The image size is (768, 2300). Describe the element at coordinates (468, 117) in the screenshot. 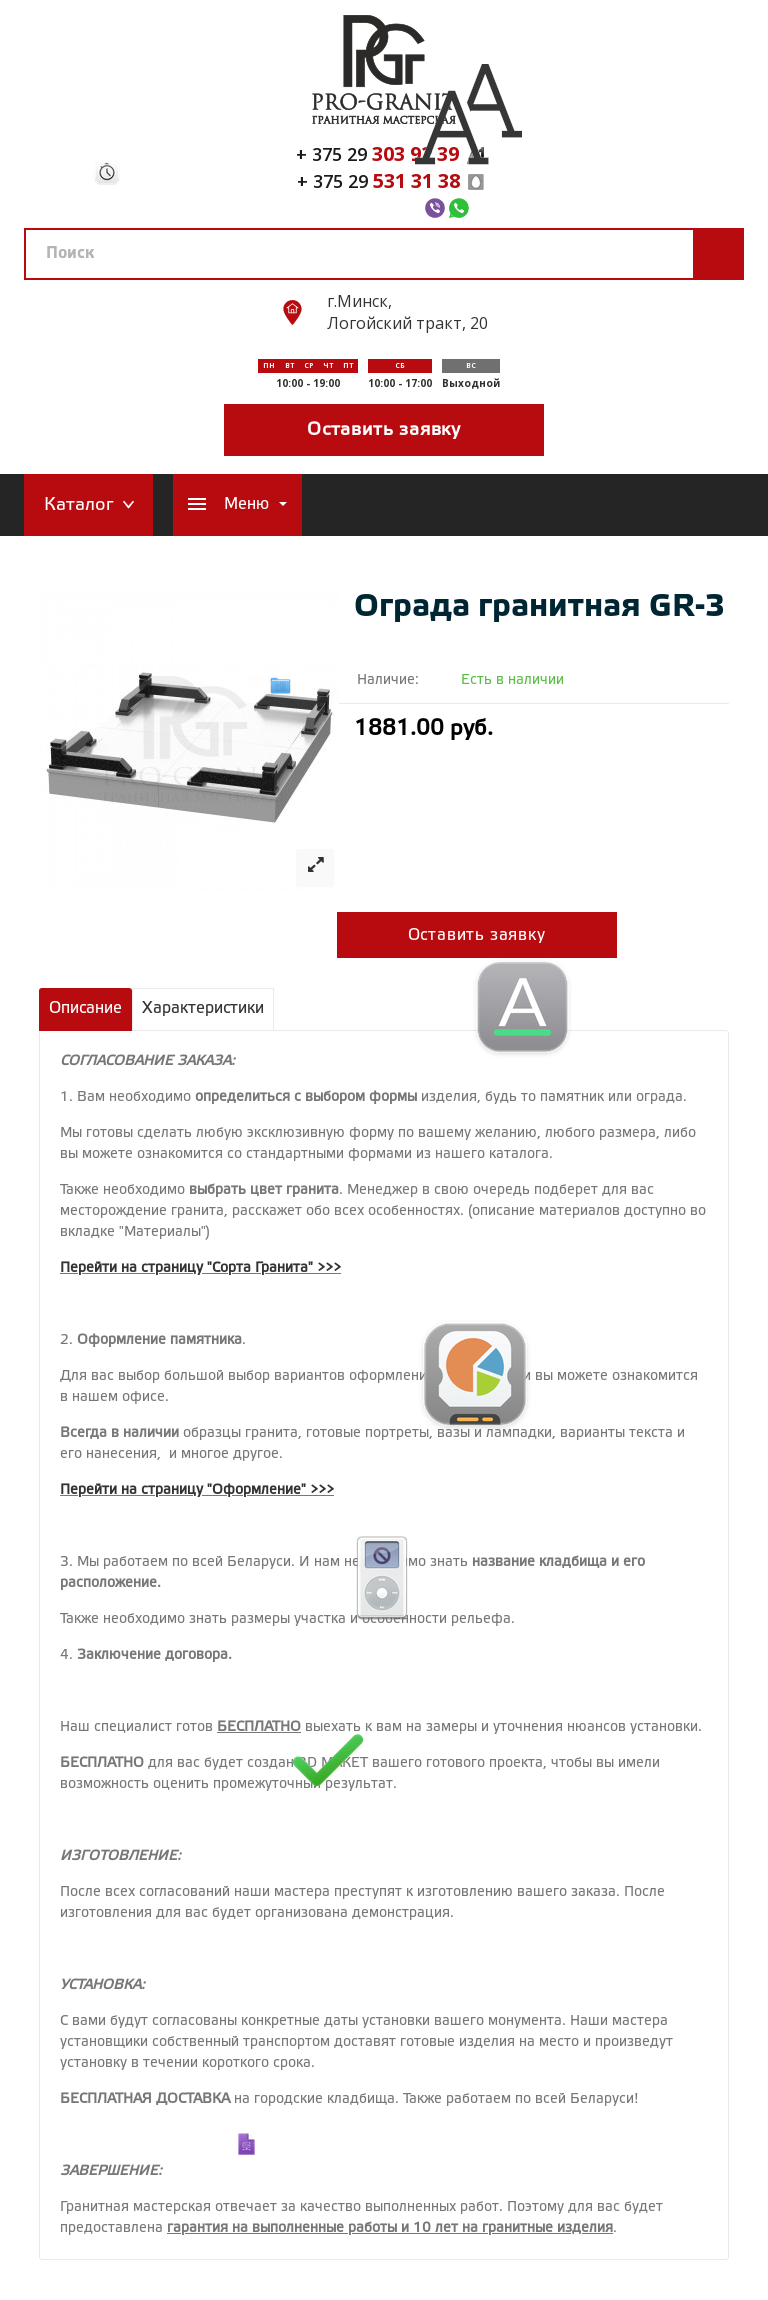

I see `access font settings and typography options` at that location.